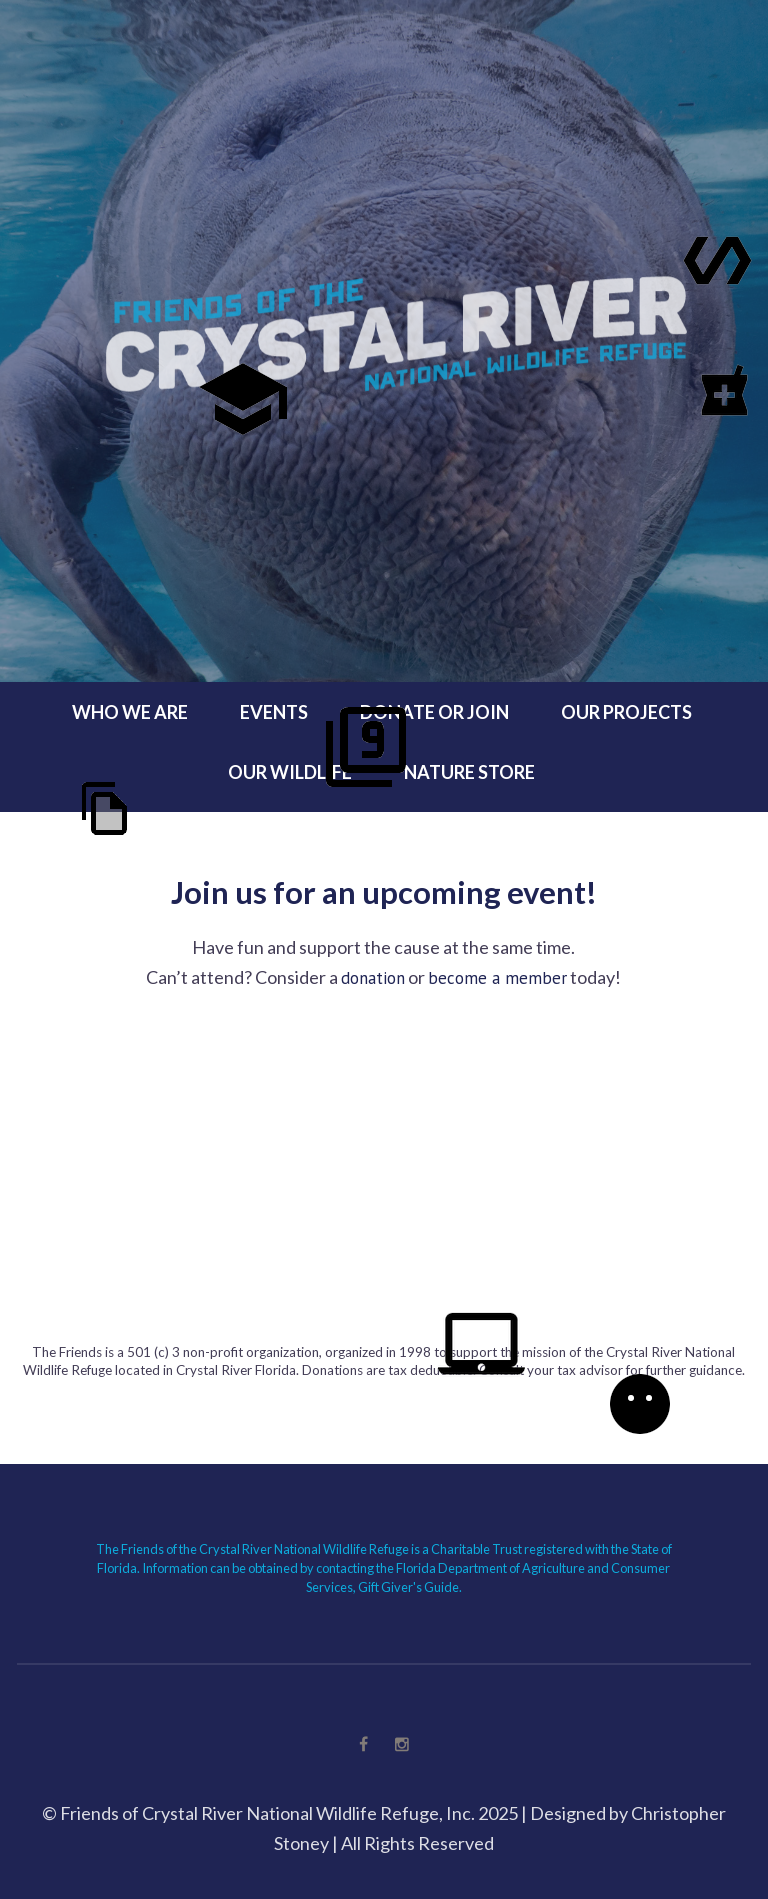 This screenshot has height=1899, width=768. I want to click on indicates 9 items in a stack or collection, so click(366, 747).